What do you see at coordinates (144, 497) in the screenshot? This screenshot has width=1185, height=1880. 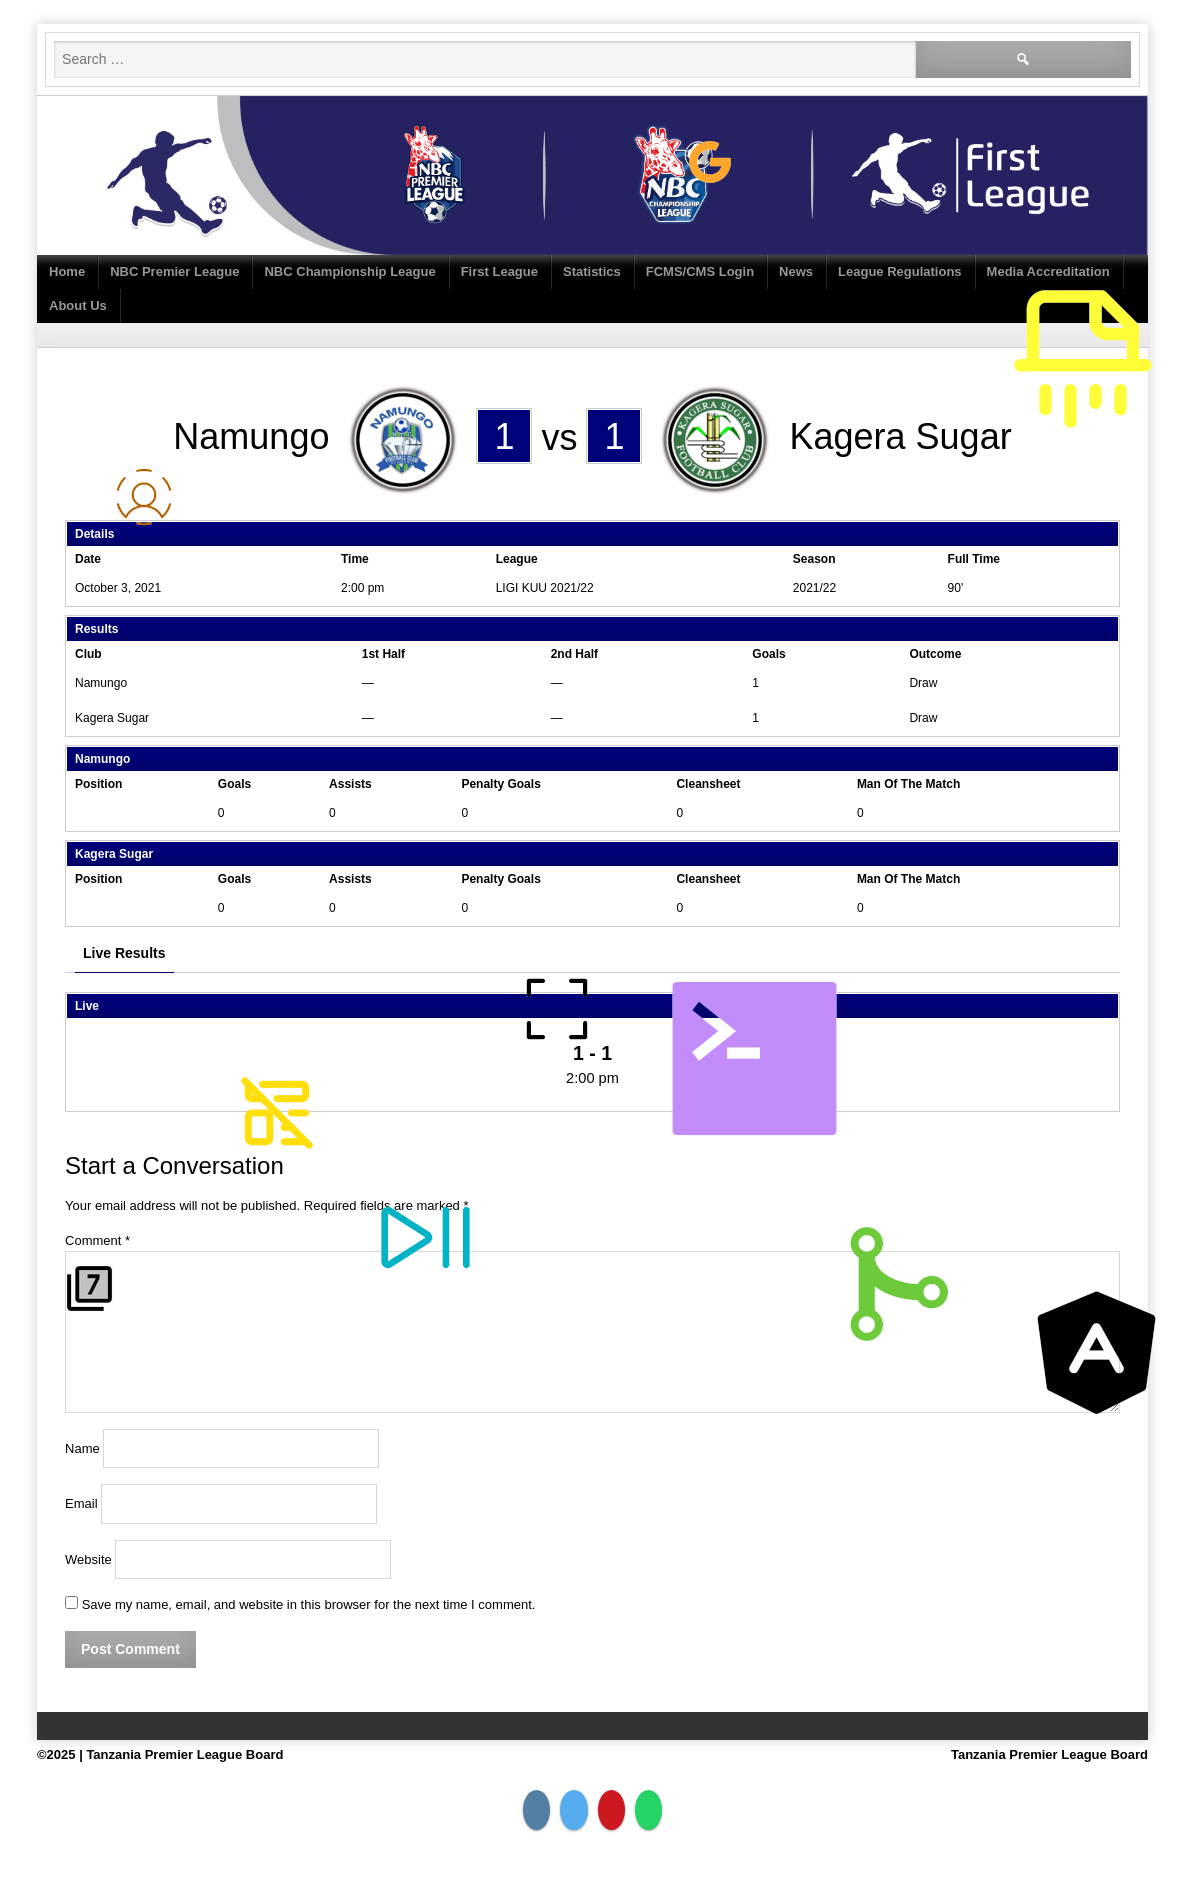 I see `user profile pending or incomplete` at bounding box center [144, 497].